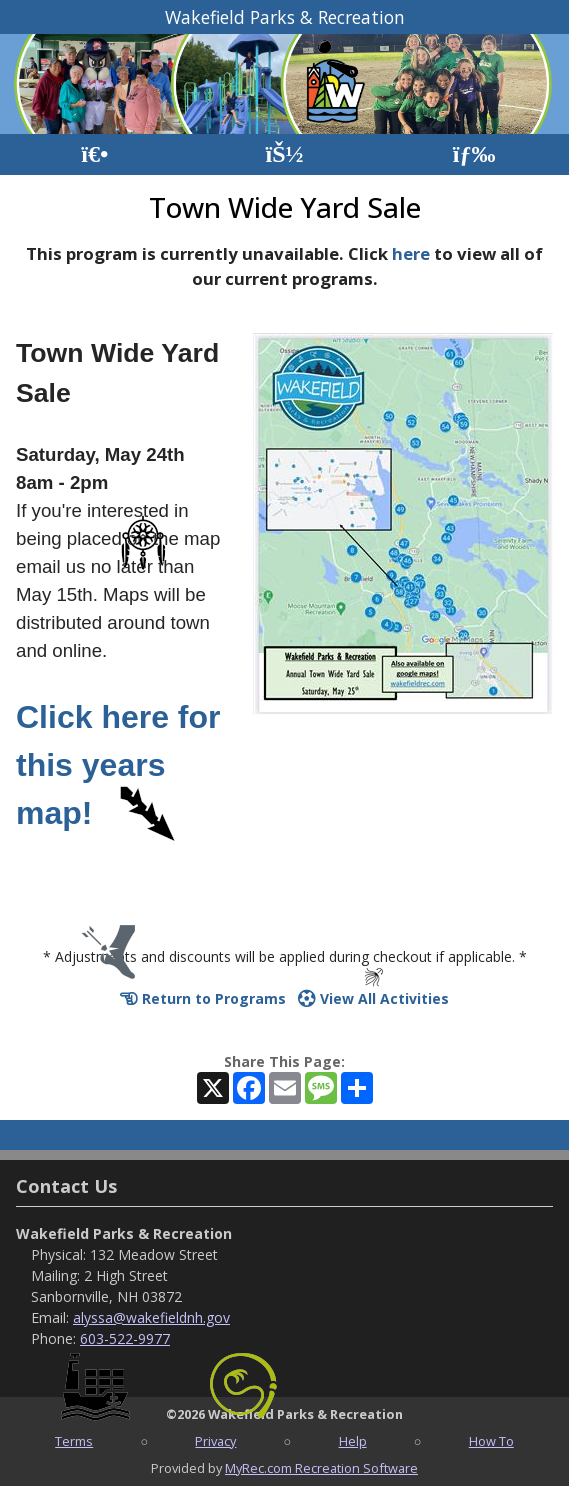 Image resolution: width=569 pixels, height=1486 pixels. What do you see at coordinates (148, 814) in the screenshot?
I see `indicates critical hit or piercing damage` at bounding box center [148, 814].